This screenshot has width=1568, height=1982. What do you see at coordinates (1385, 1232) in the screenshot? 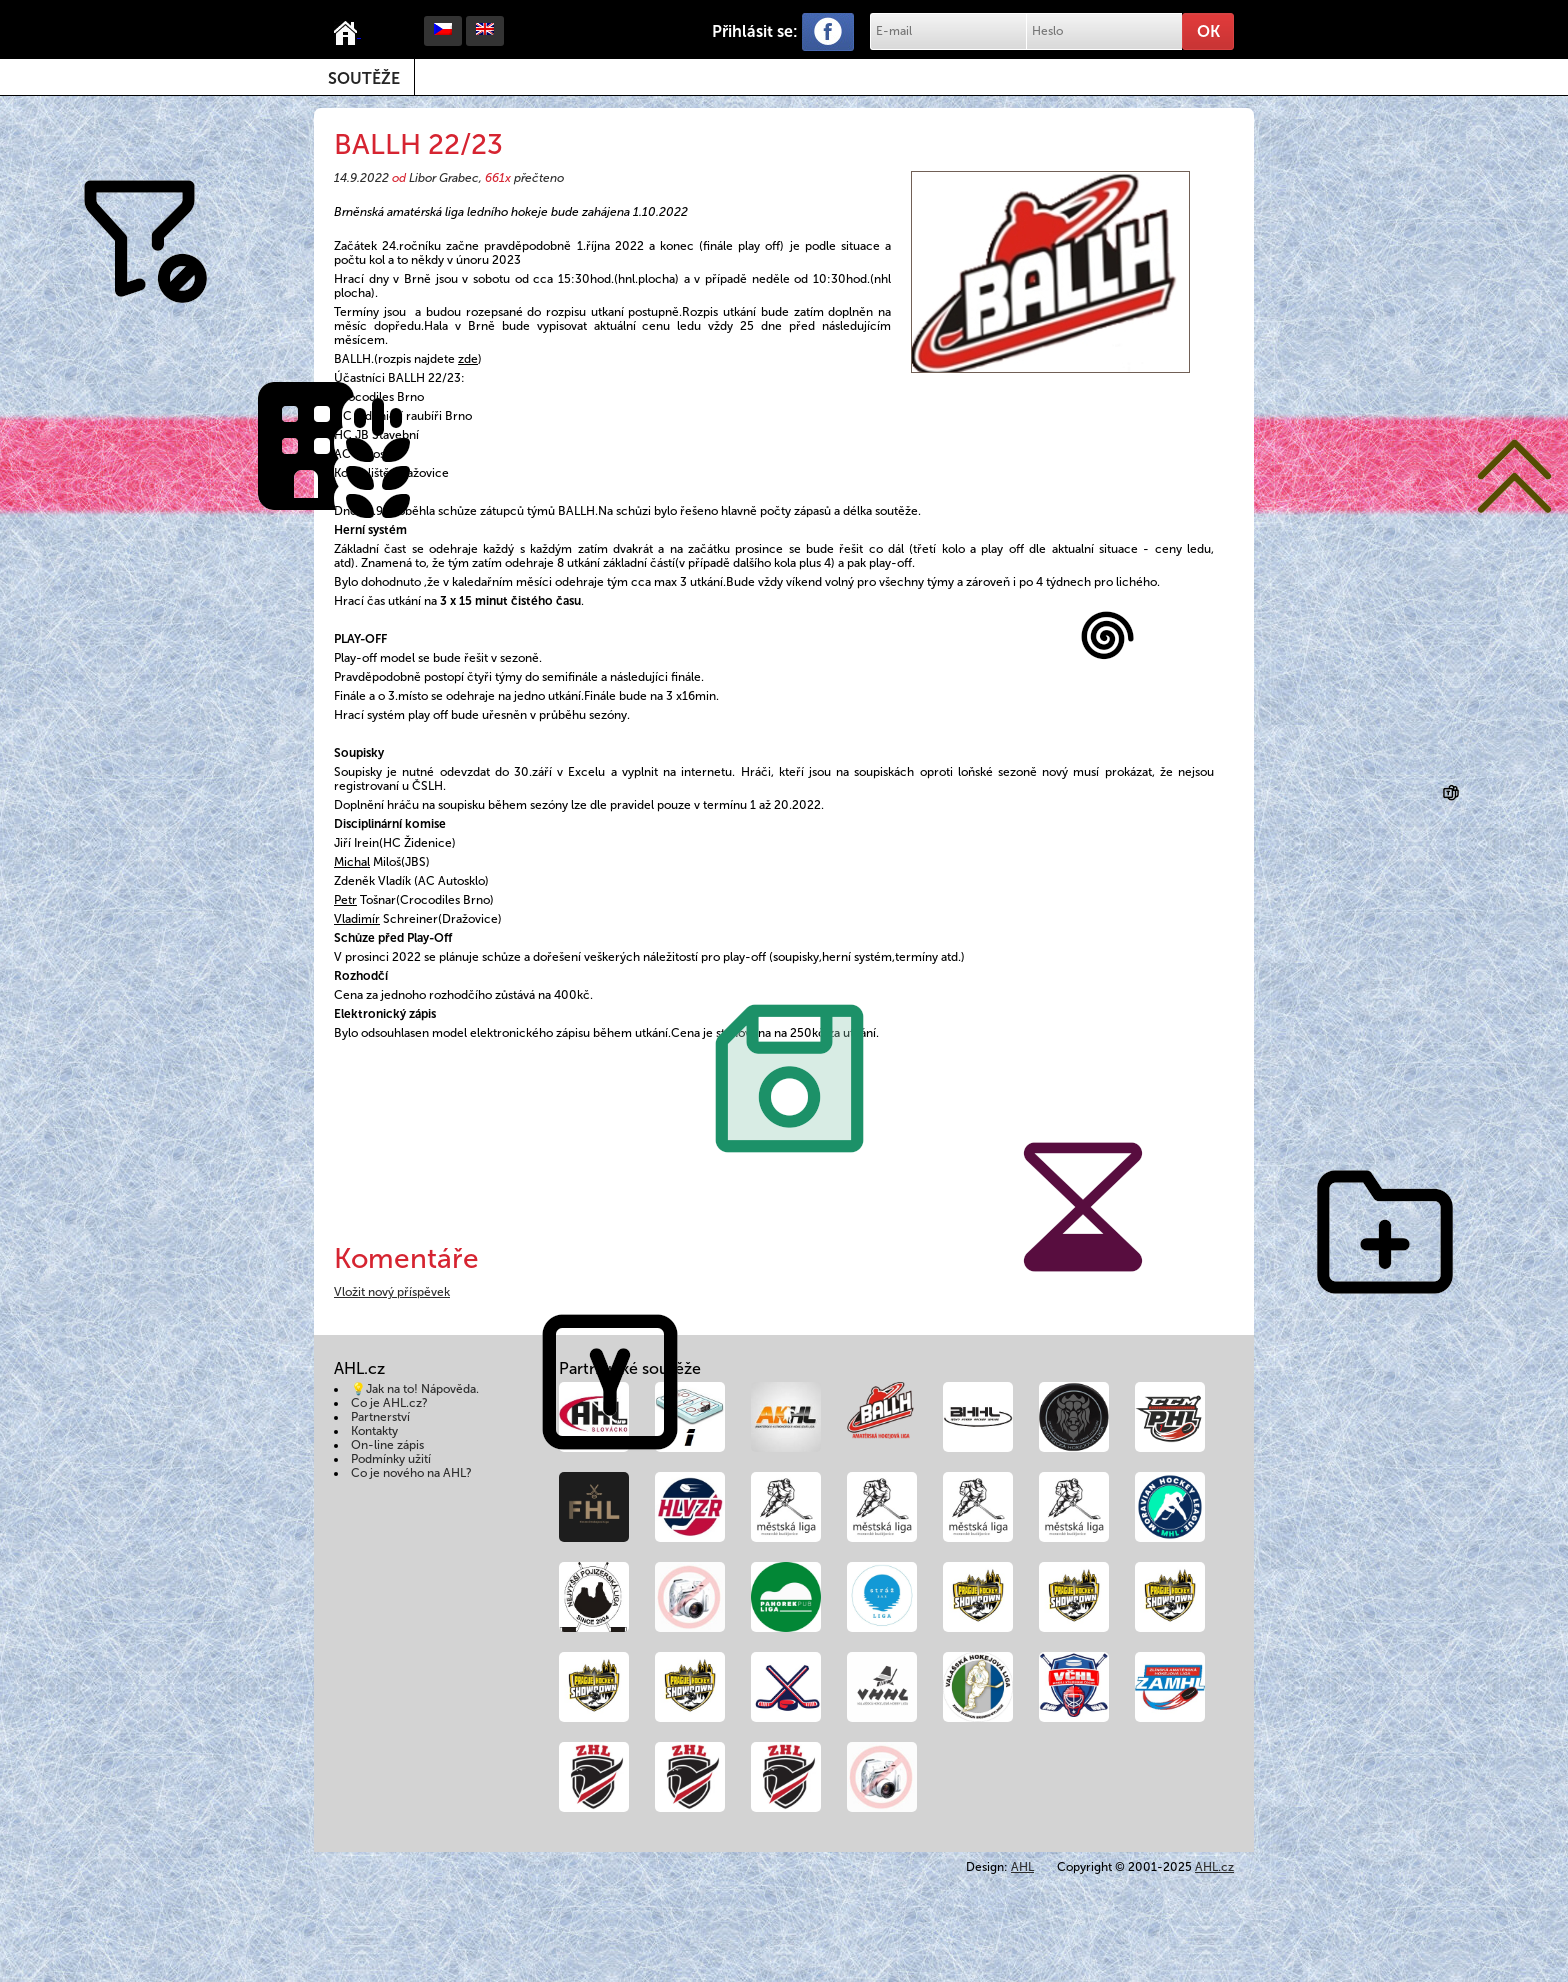
I see `create a new folder` at bounding box center [1385, 1232].